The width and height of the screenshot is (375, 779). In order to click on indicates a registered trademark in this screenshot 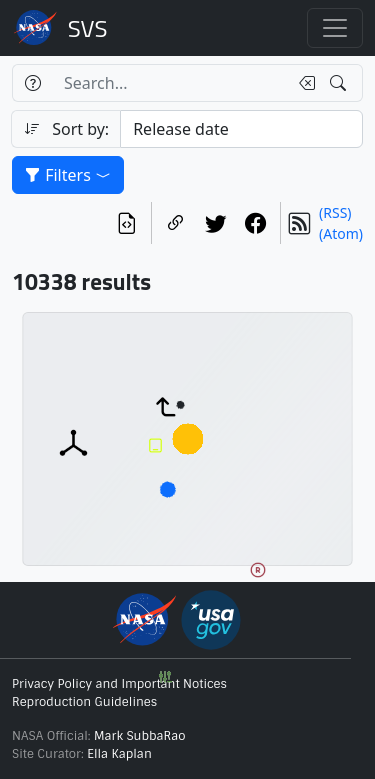, I will do `click(258, 570)`.